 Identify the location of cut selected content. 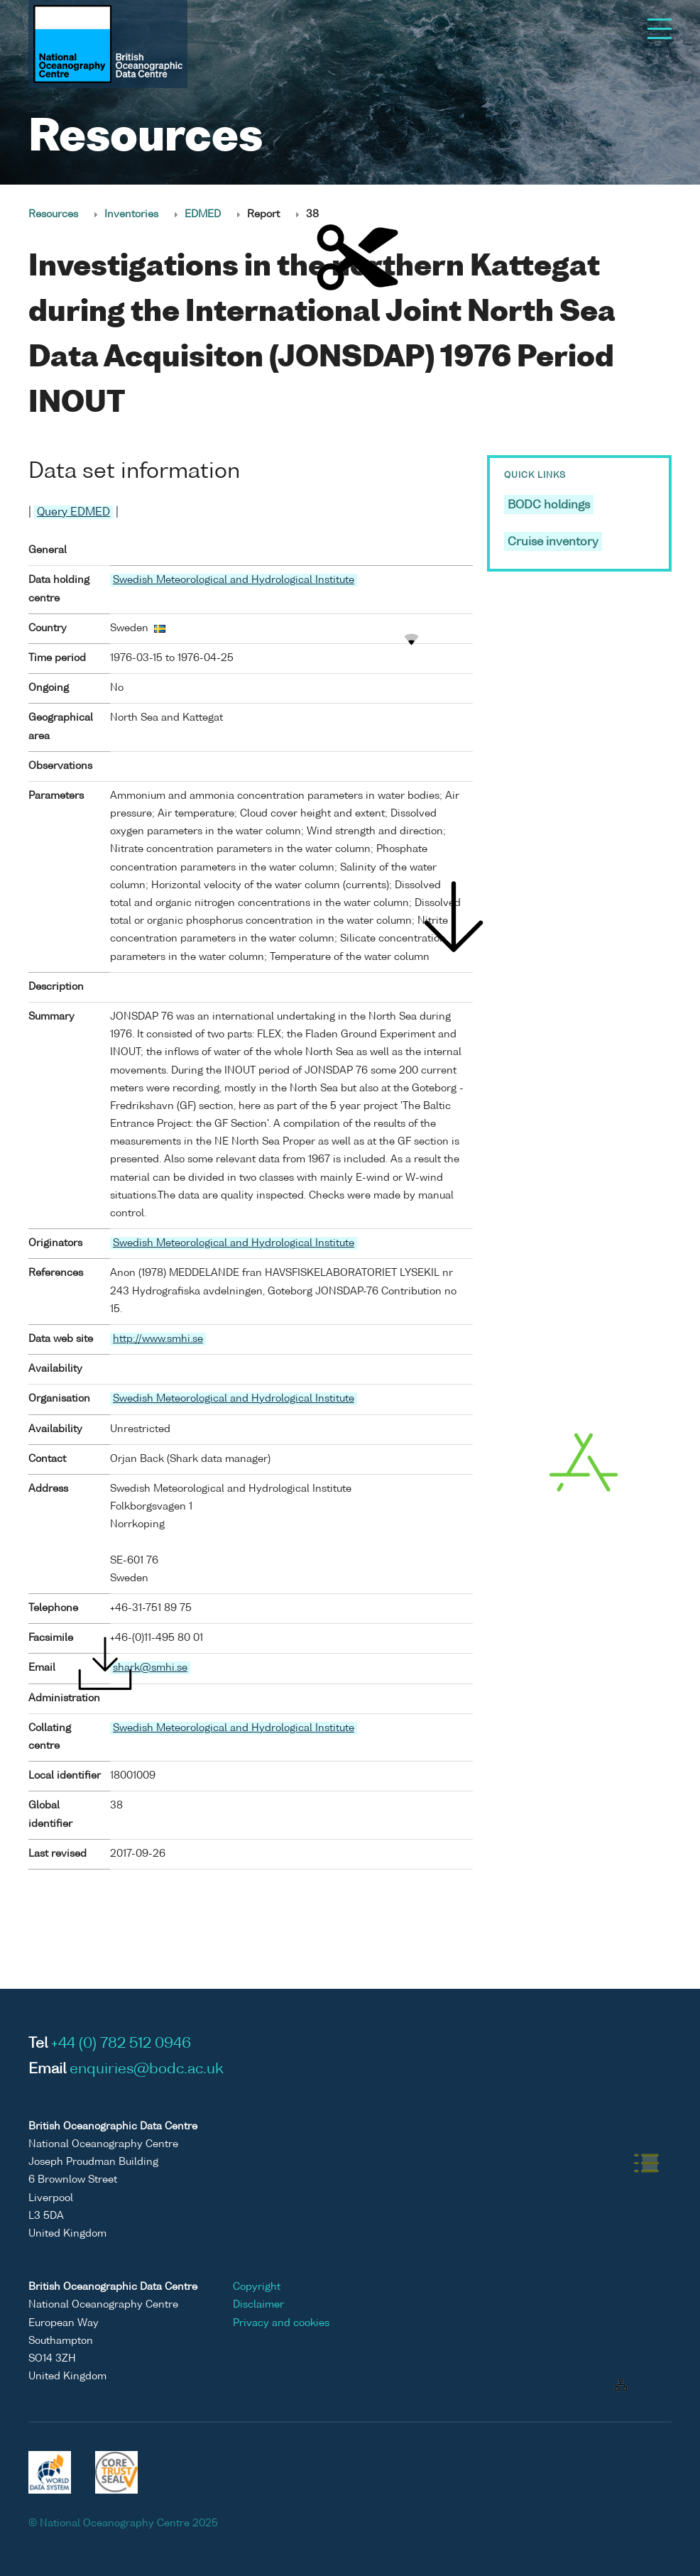
(356, 257).